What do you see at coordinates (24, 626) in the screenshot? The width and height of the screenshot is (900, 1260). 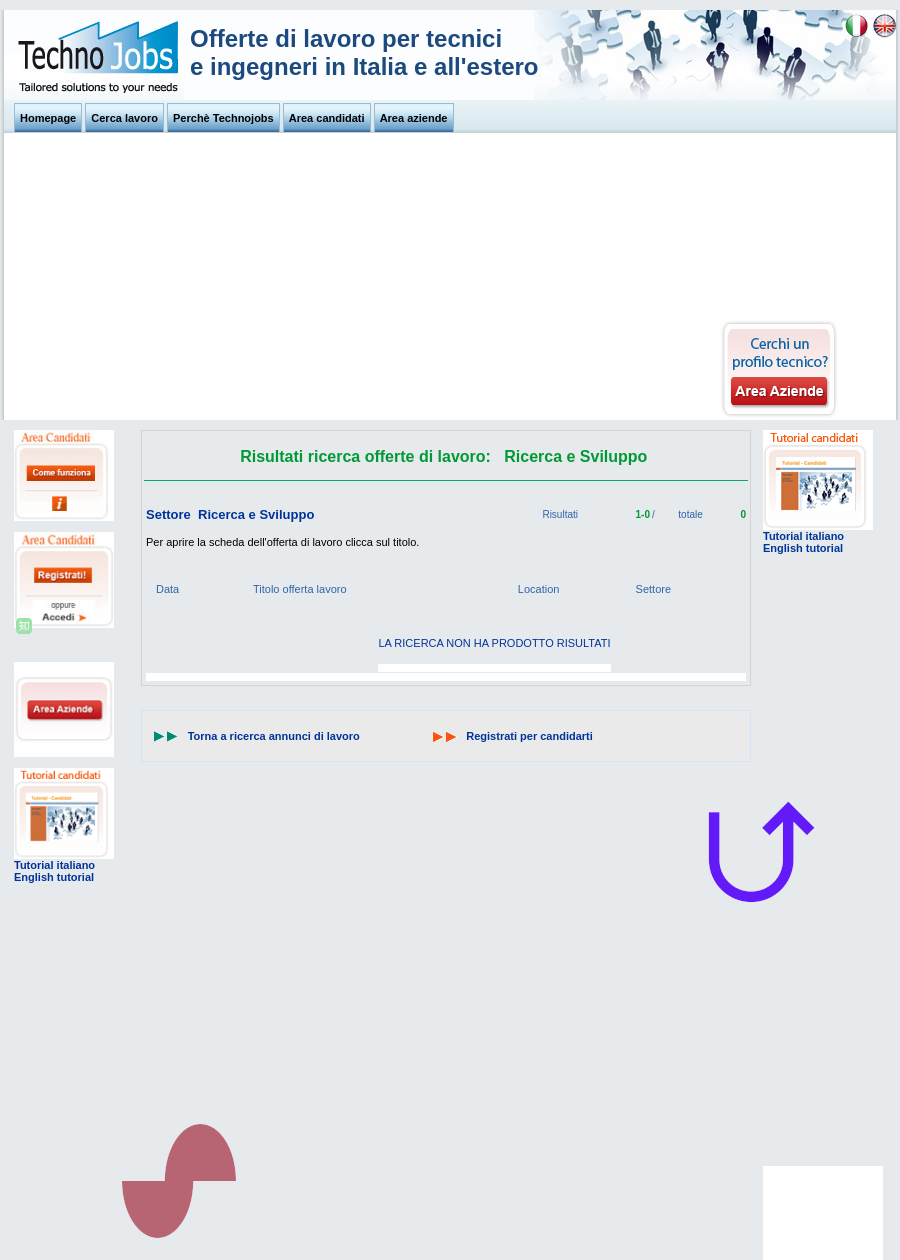 I see `open zhihu app` at bounding box center [24, 626].